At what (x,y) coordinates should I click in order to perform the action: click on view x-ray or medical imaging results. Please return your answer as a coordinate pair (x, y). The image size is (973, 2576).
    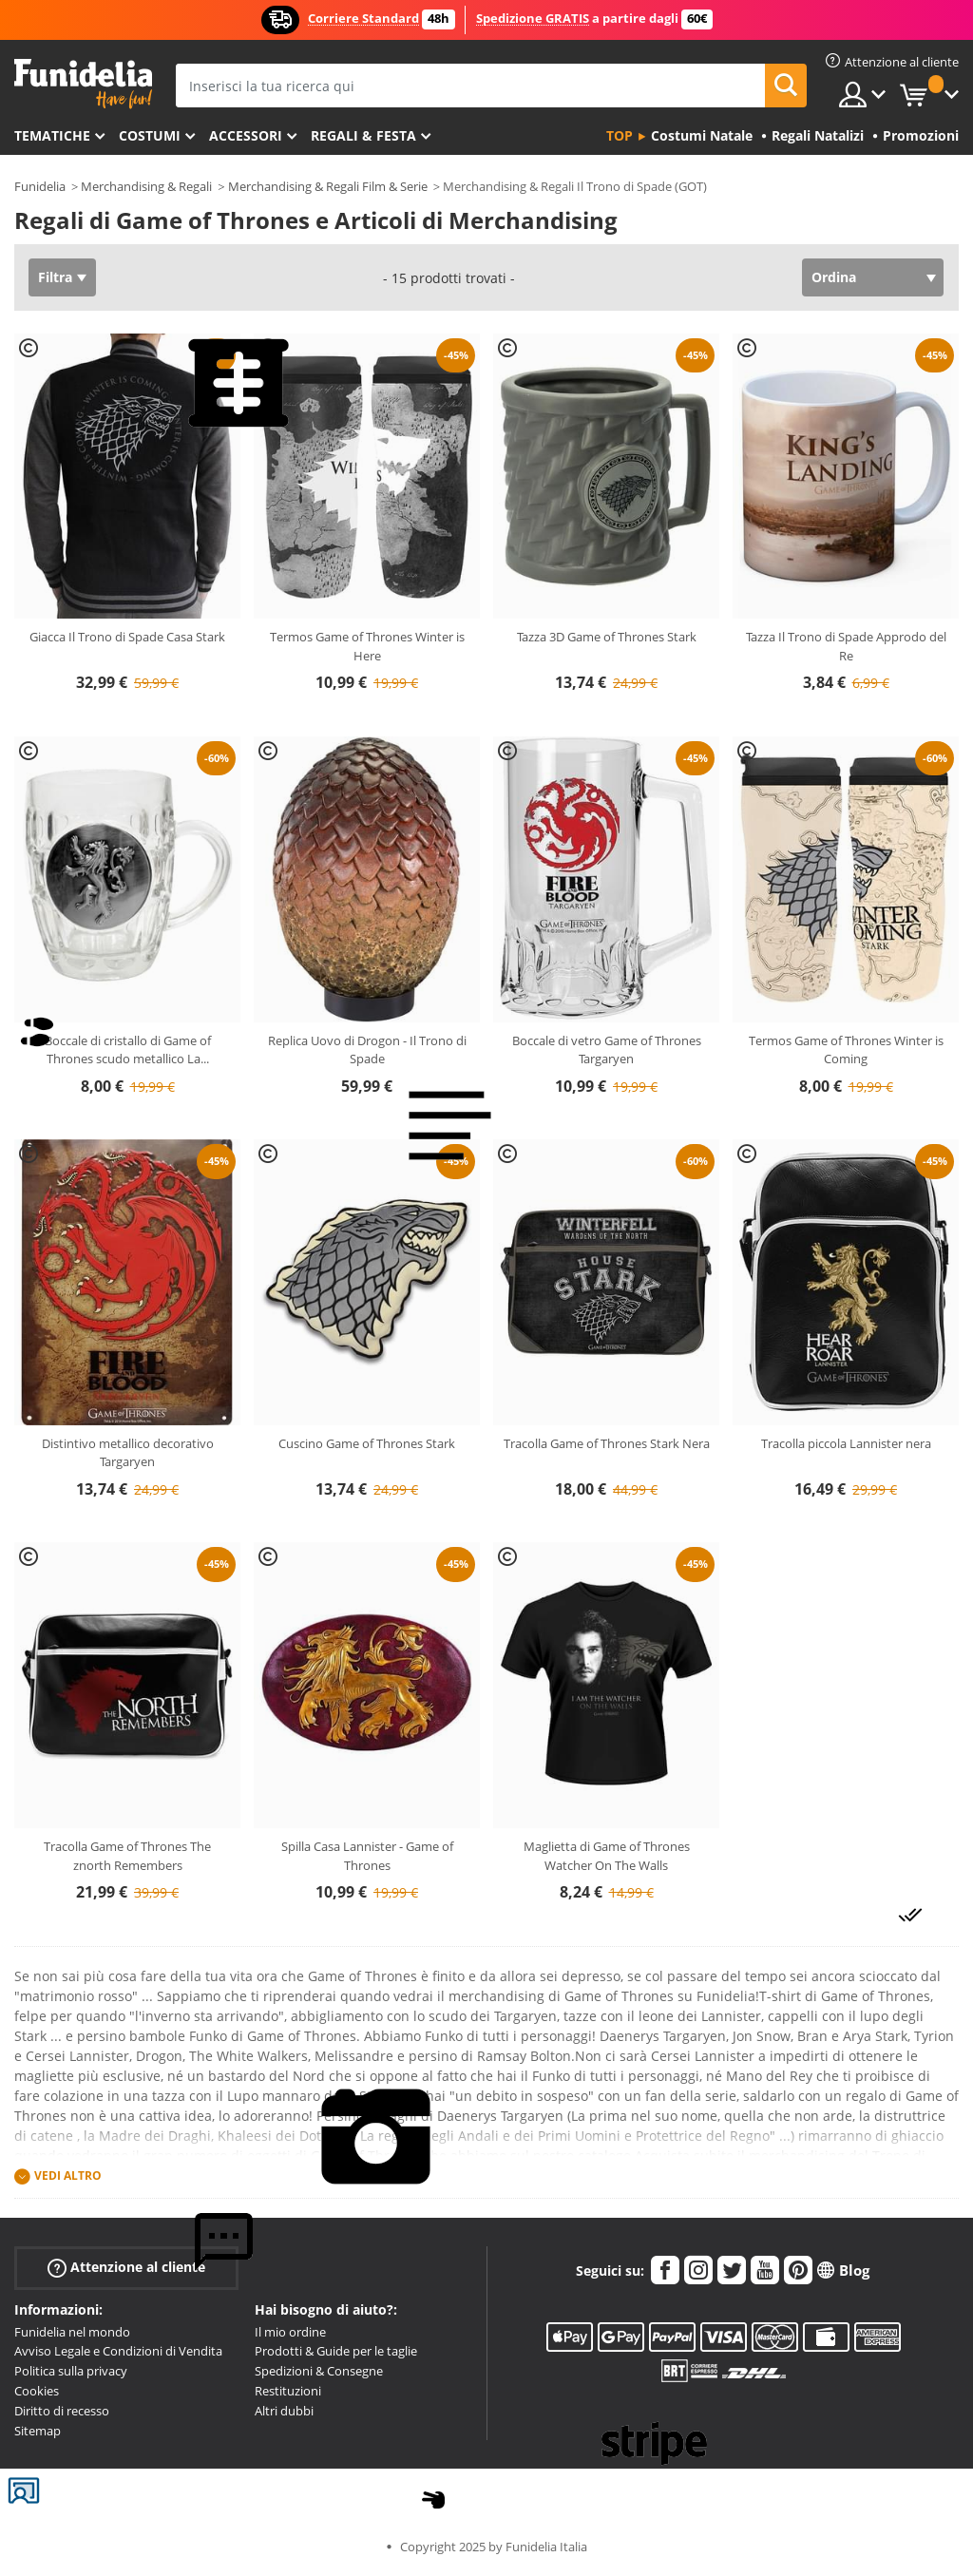
    Looking at the image, I should click on (238, 383).